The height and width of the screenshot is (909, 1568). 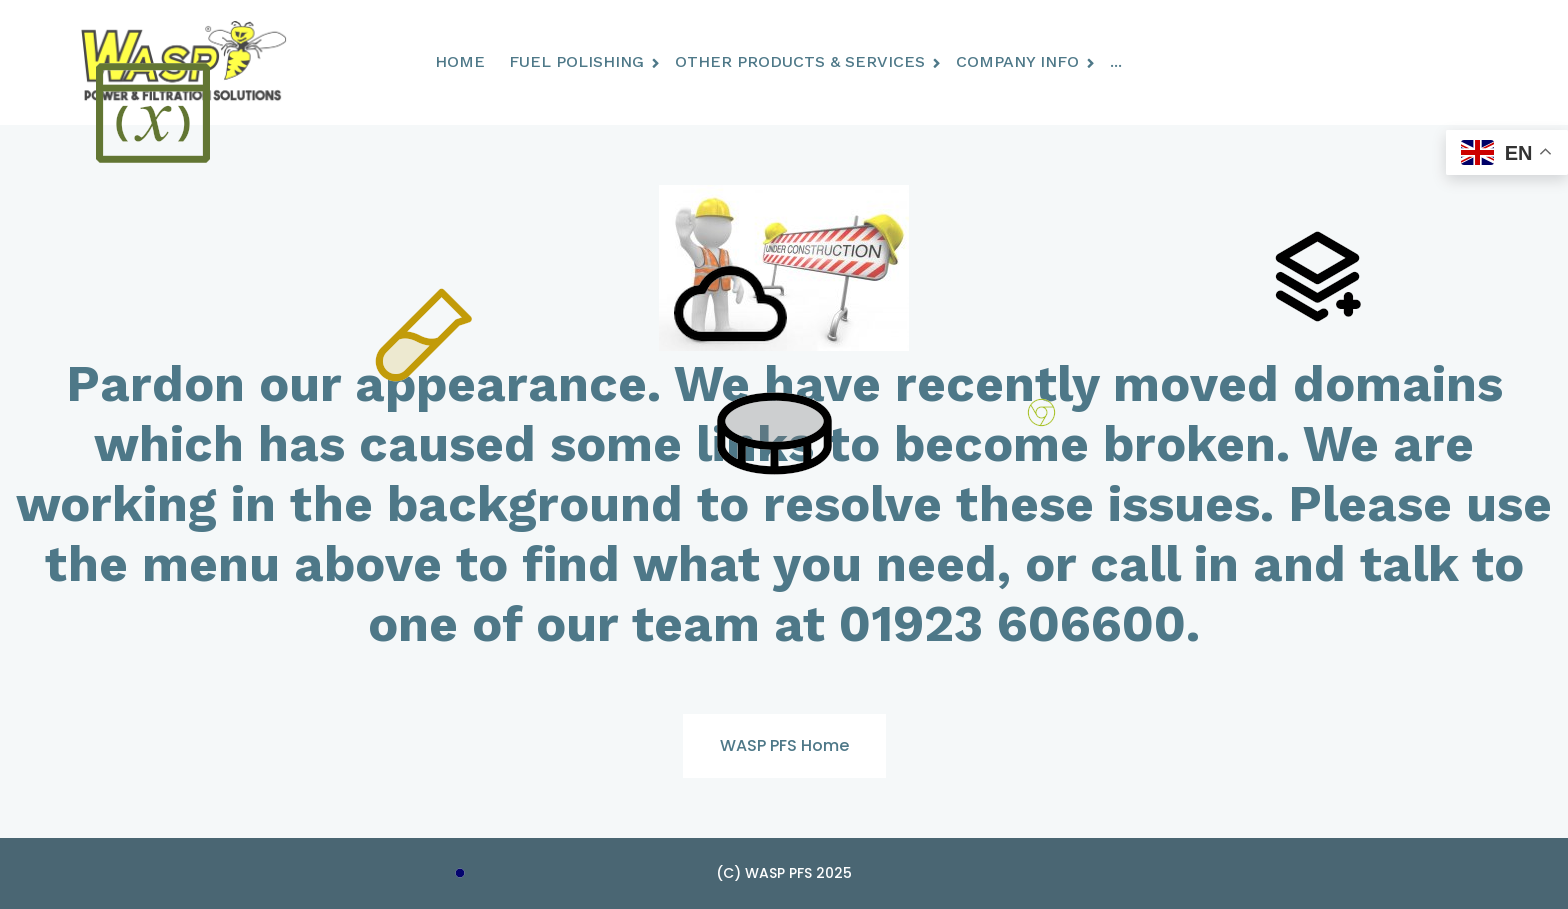 What do you see at coordinates (1317, 276) in the screenshot?
I see `add a new layer to the stack` at bounding box center [1317, 276].